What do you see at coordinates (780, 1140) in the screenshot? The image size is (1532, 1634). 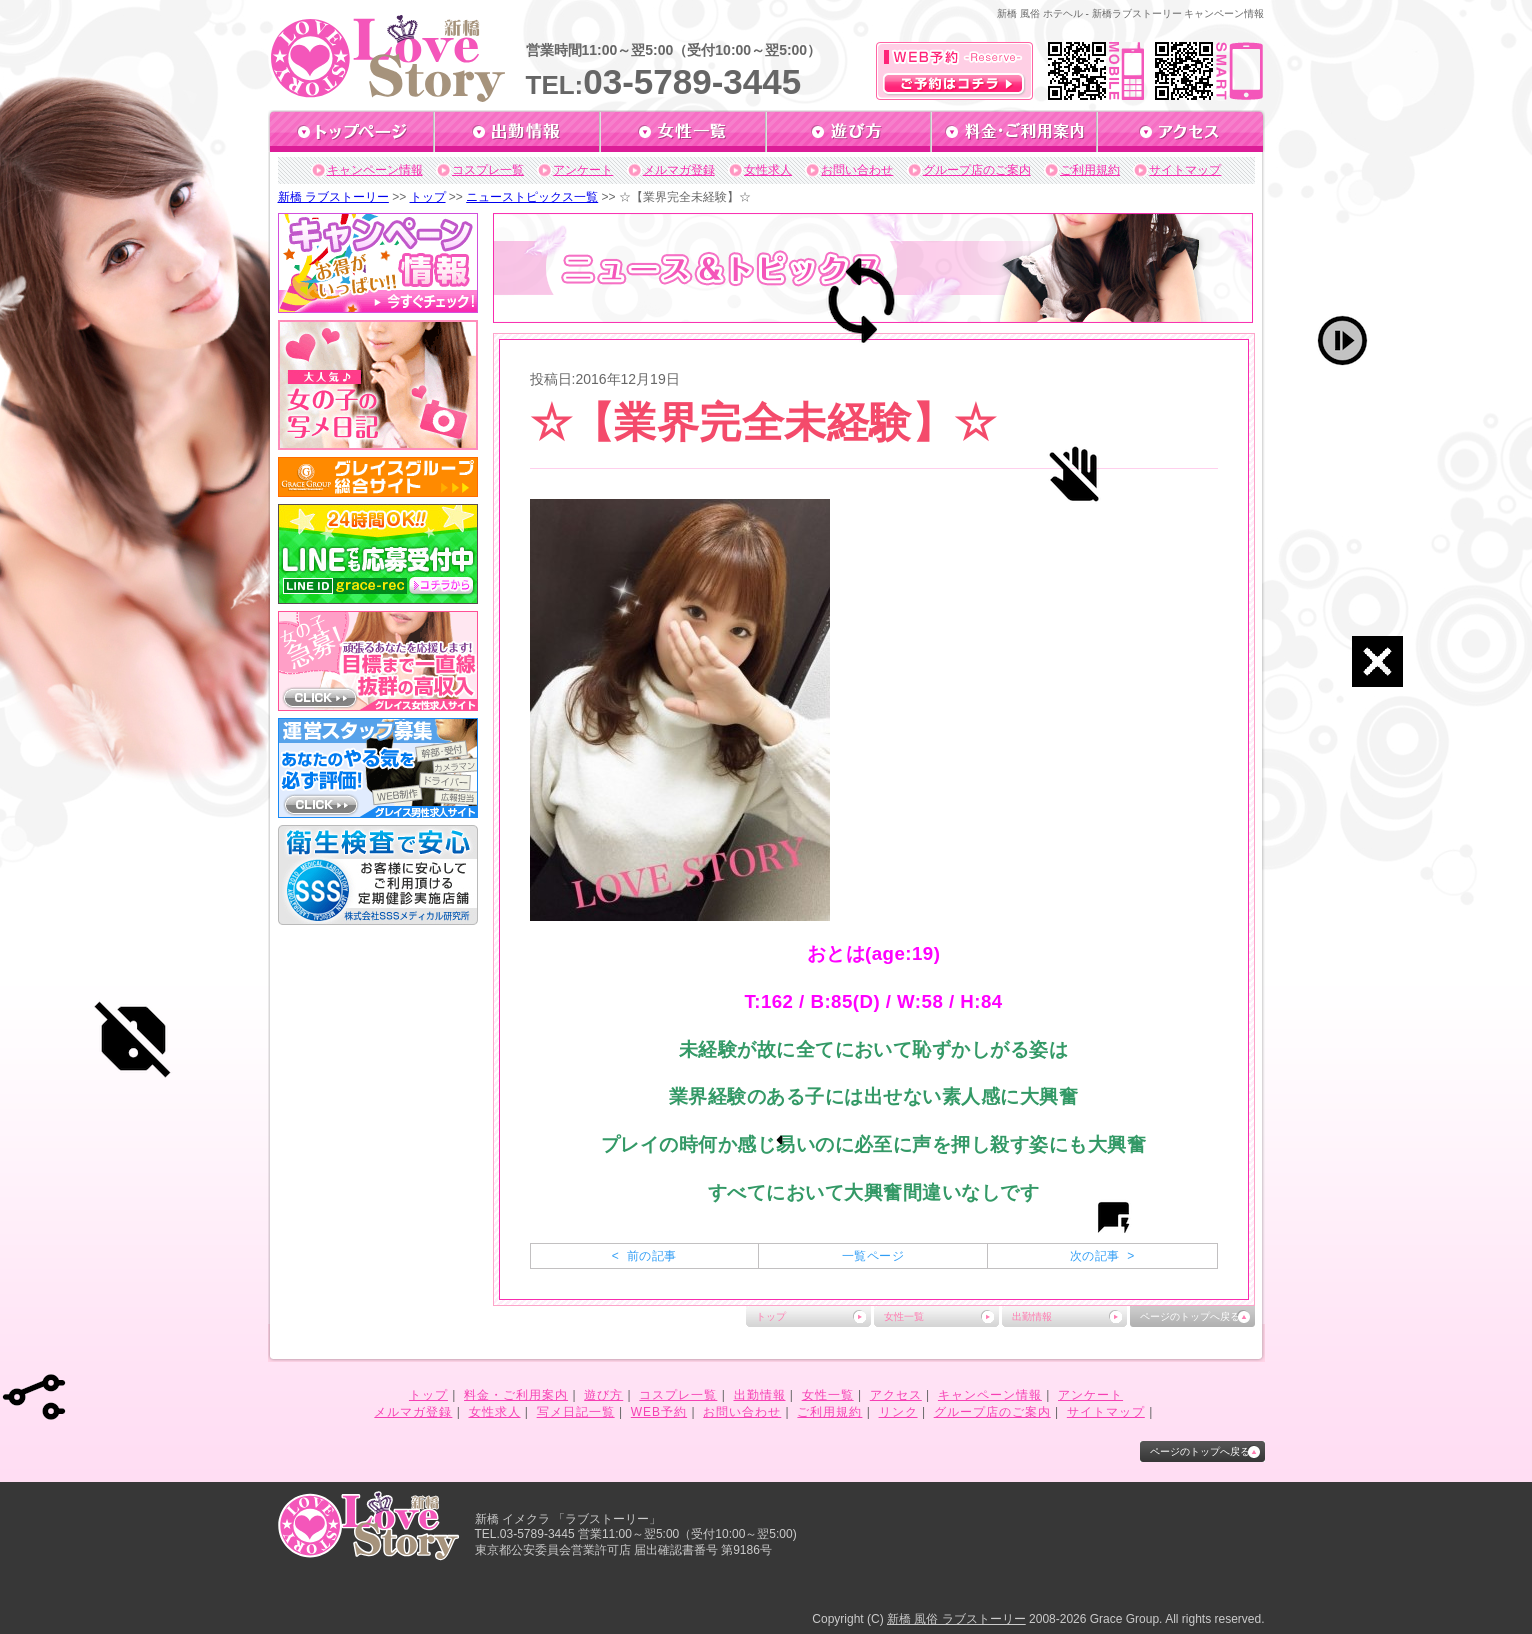 I see `navigate to the previous item or screen` at bounding box center [780, 1140].